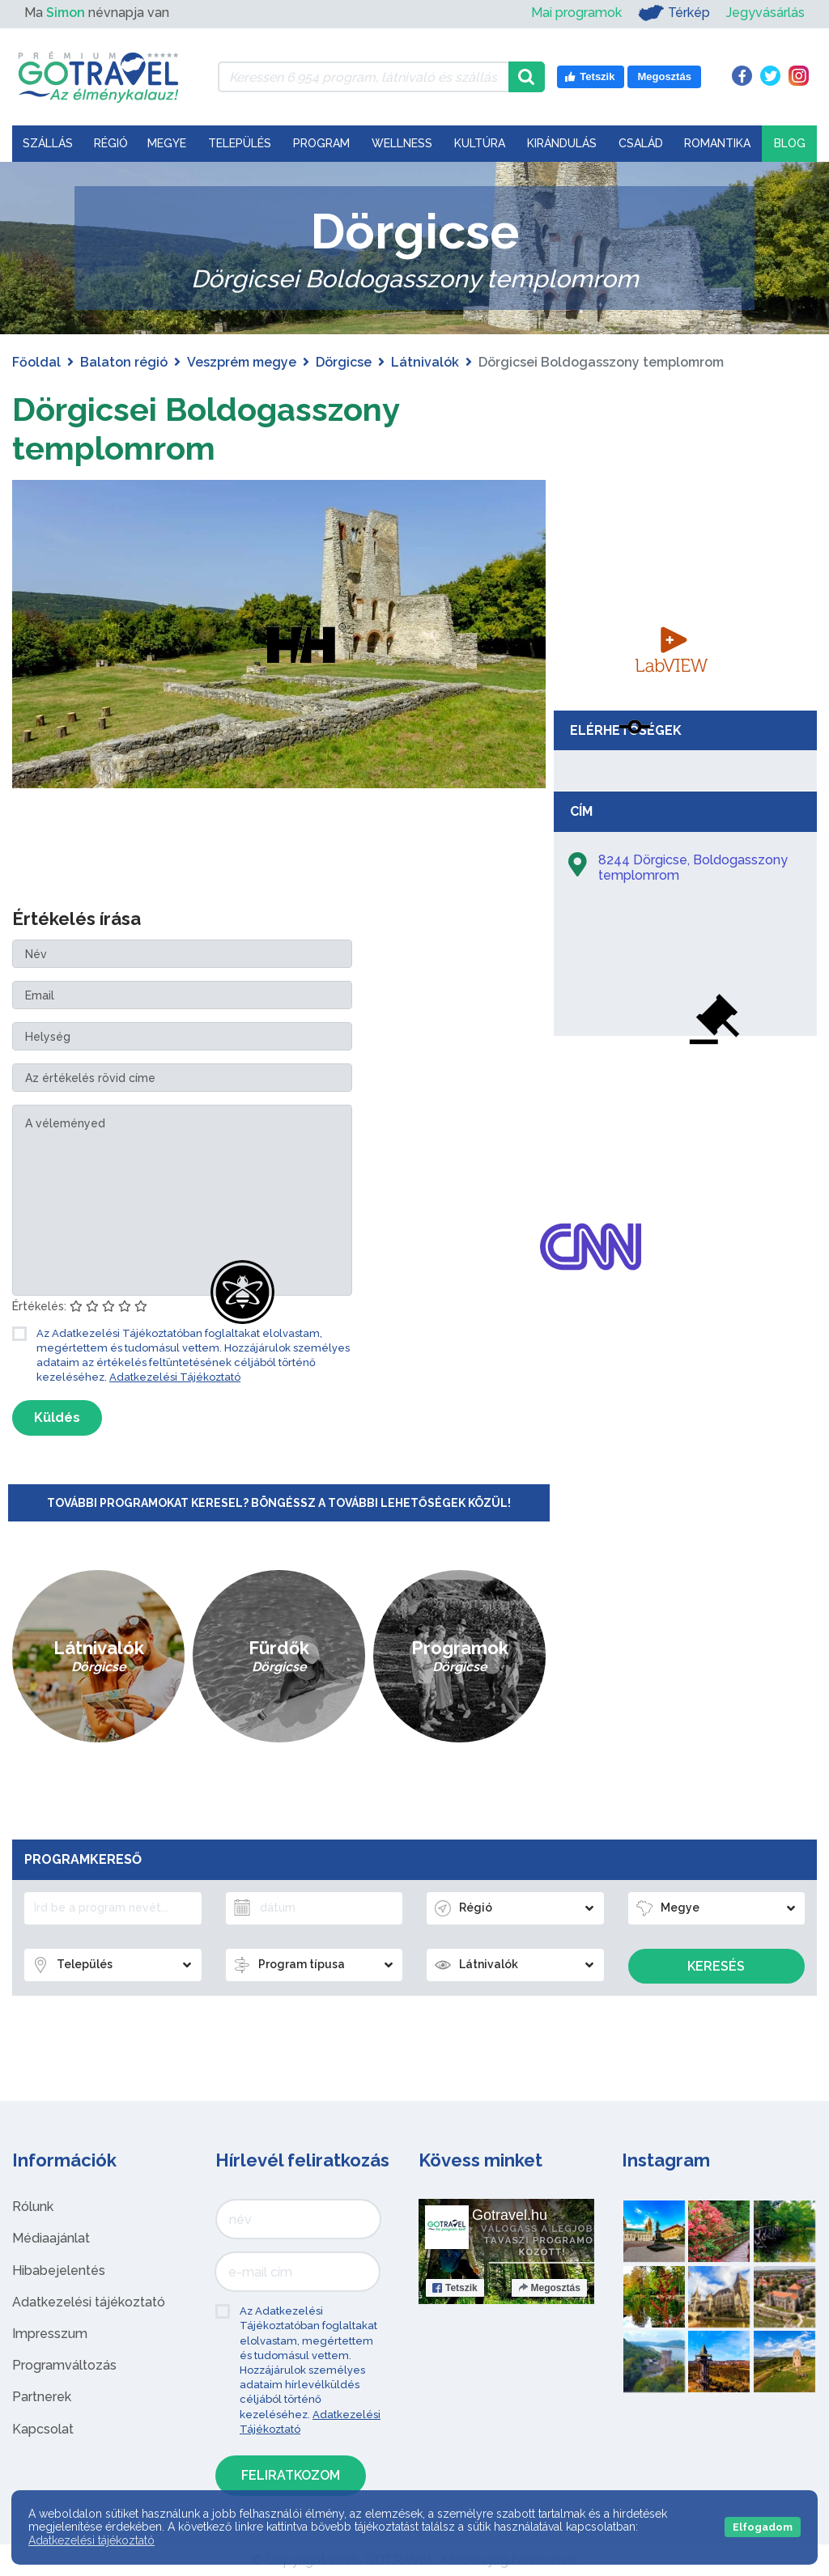  I want to click on open the CNN news app, so click(590, 1246).